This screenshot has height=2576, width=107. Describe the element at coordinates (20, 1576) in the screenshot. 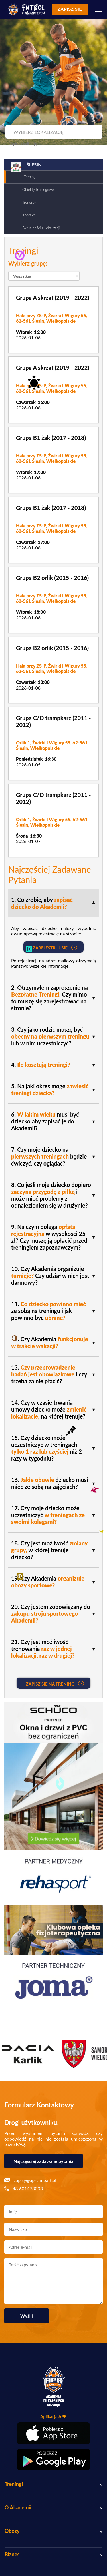

I see `open Pinterest app` at that location.